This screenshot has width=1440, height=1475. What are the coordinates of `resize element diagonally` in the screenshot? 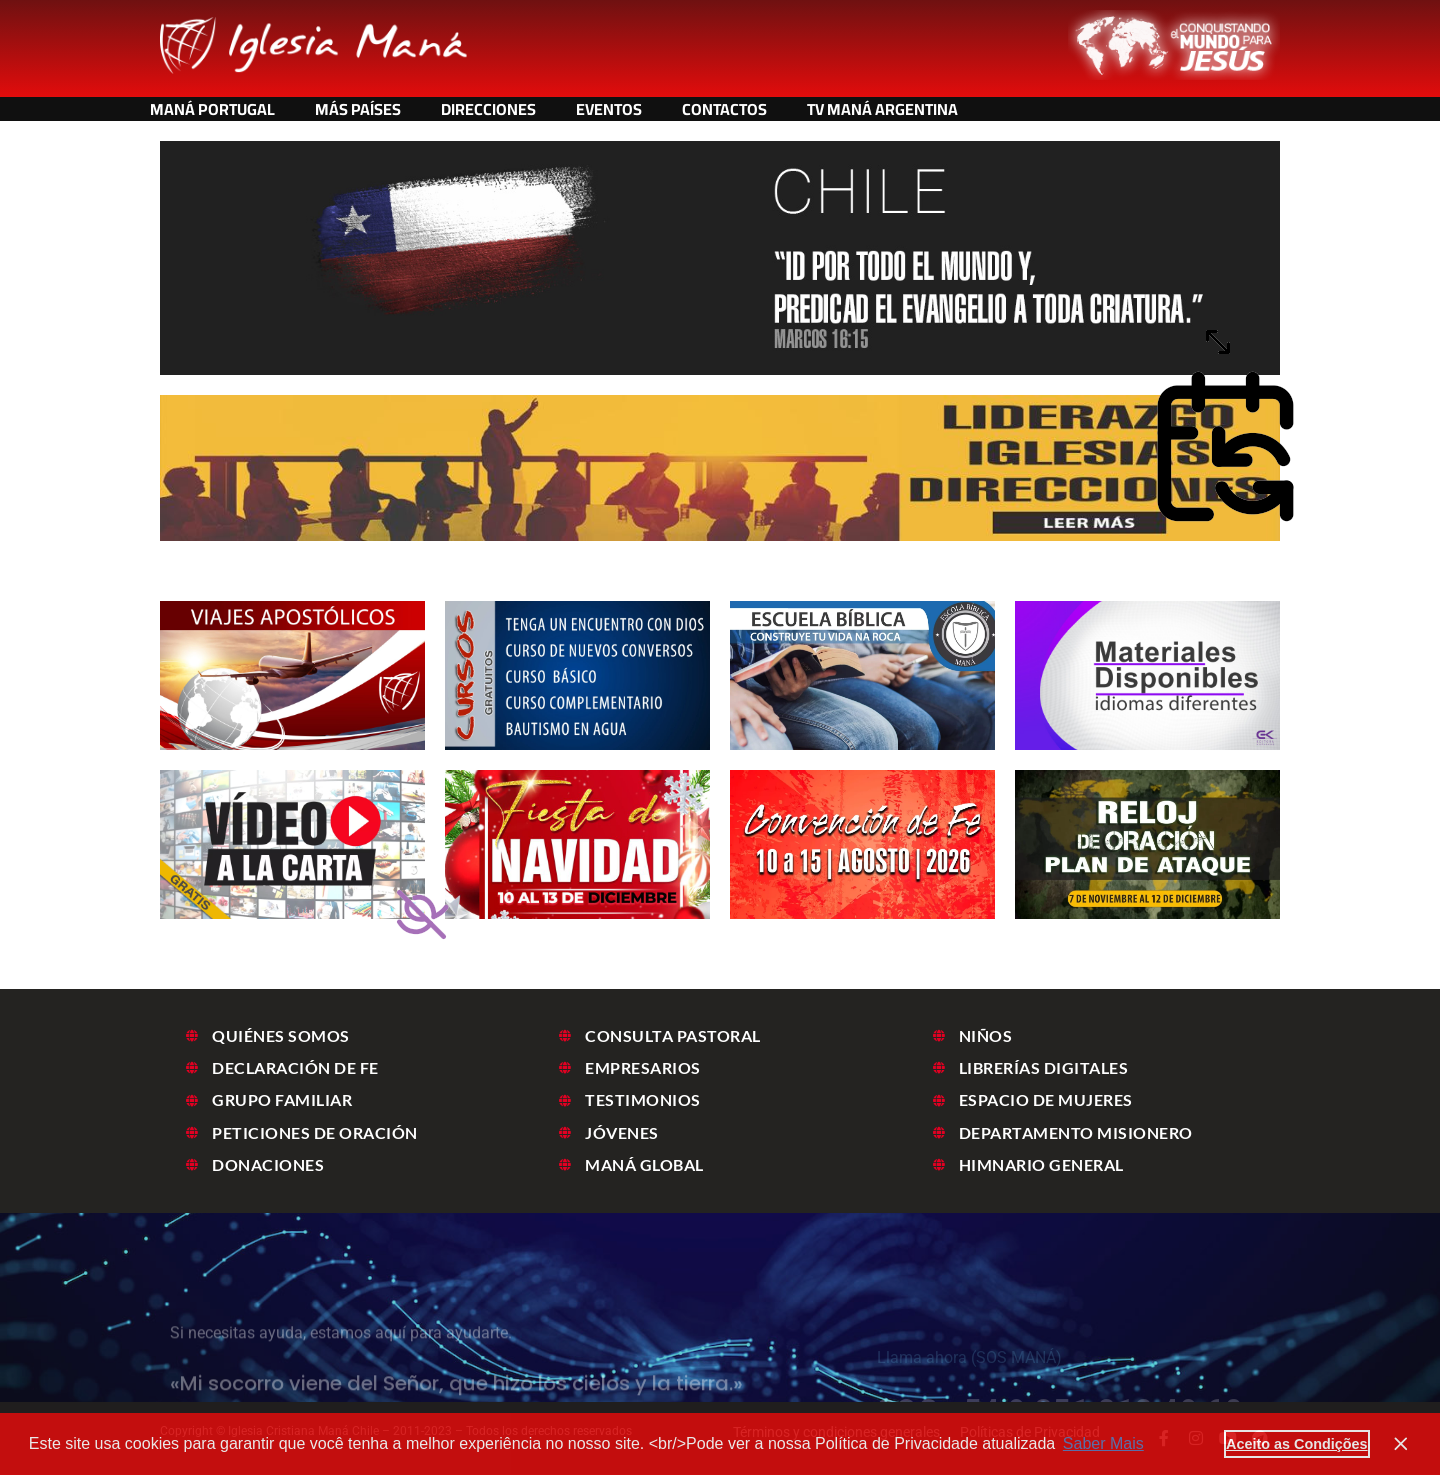 It's located at (1218, 342).